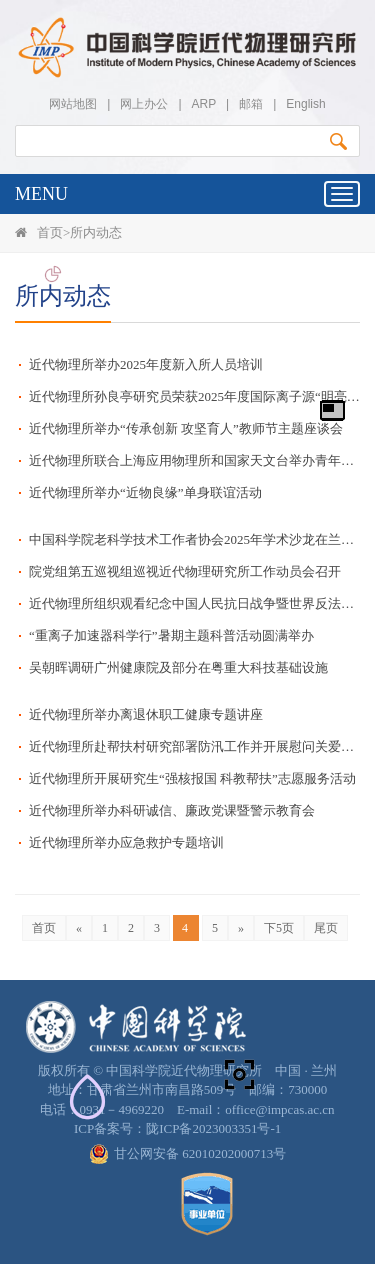 Image resolution: width=375 pixels, height=1264 pixels. I want to click on indicates water or liquid-related settings, so click(87, 1098).